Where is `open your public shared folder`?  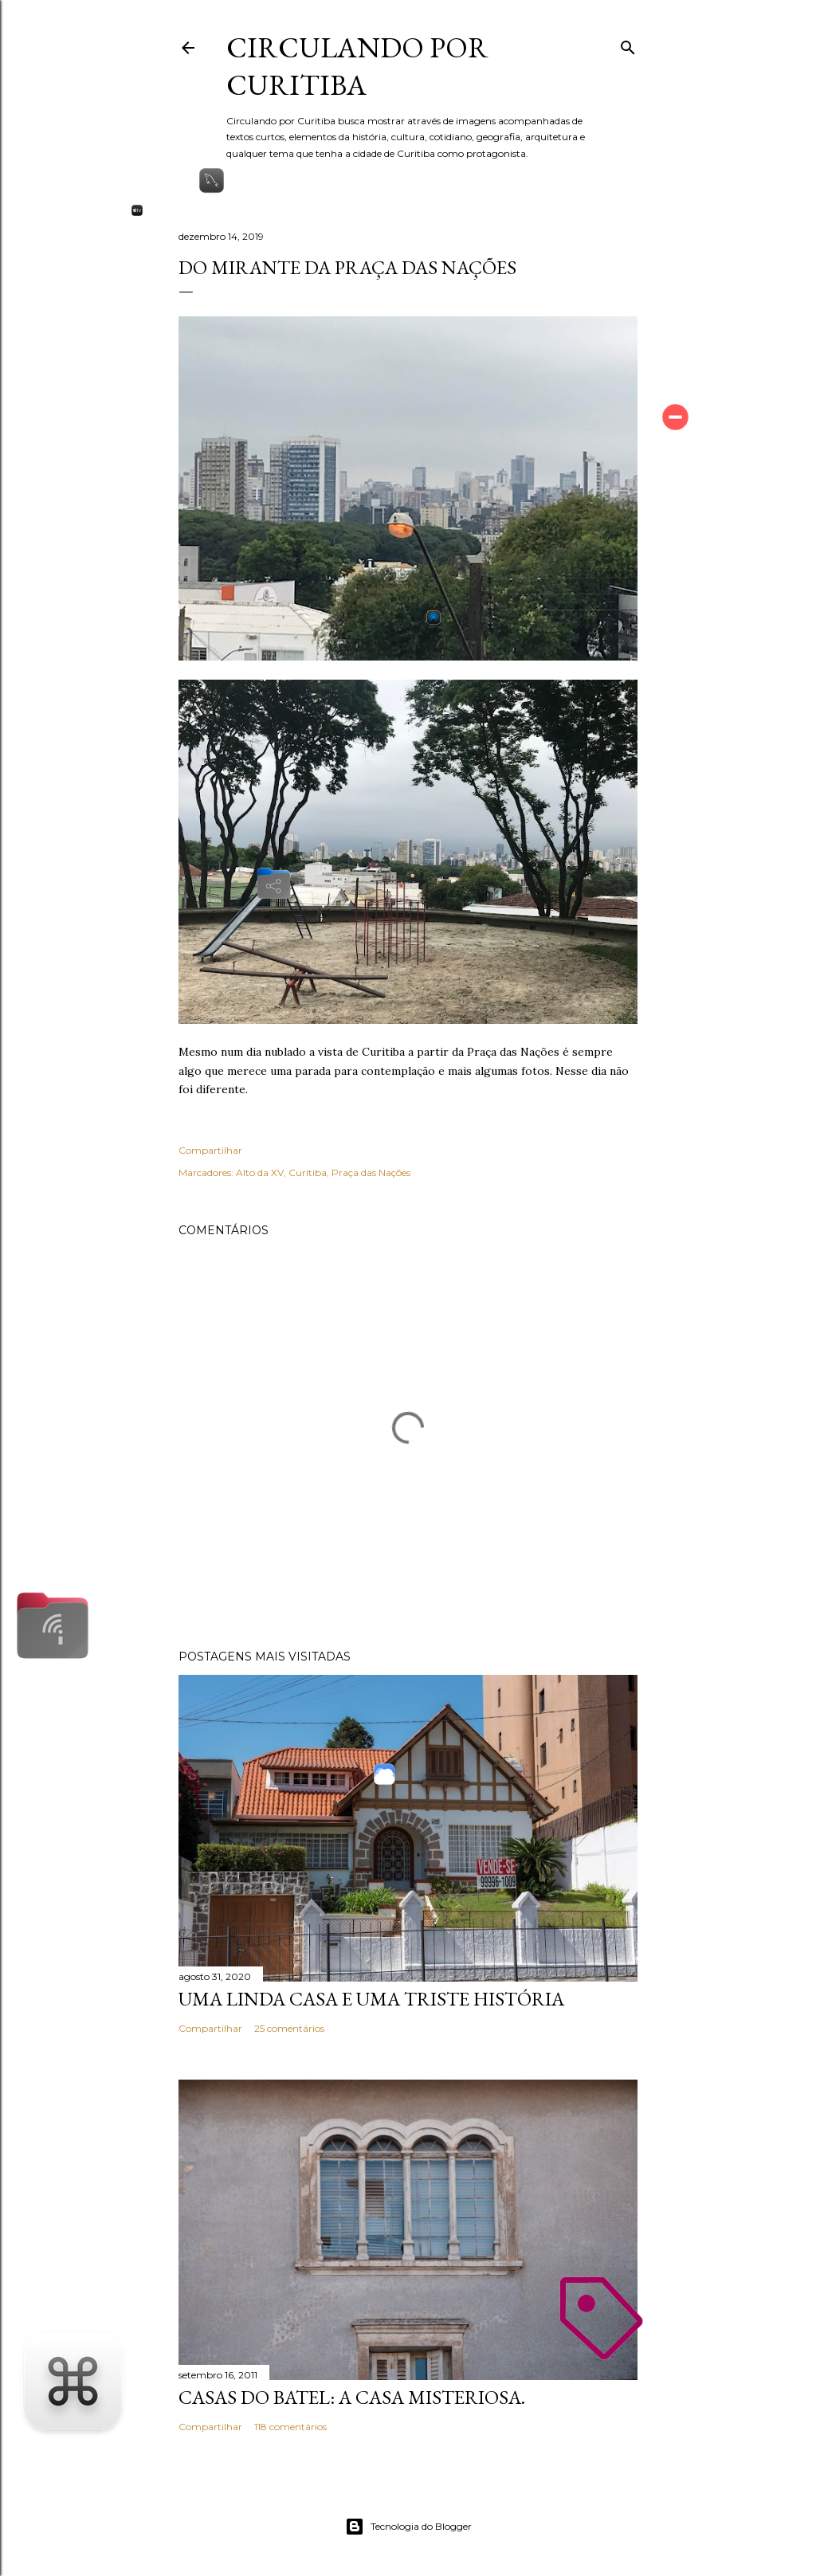 open your public shared folder is located at coordinates (273, 883).